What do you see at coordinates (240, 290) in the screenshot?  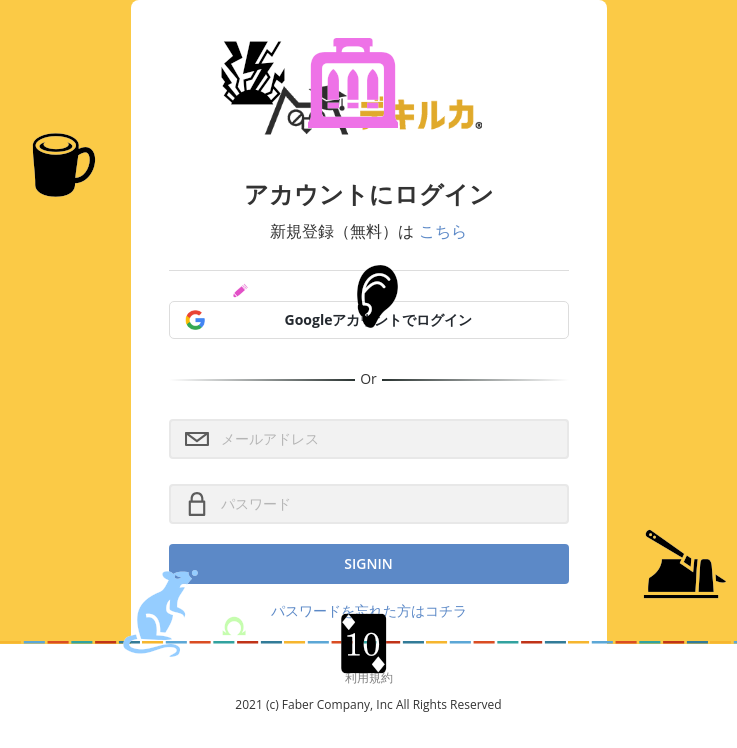 I see `ammunition or weaponry item in a game inventory` at bounding box center [240, 290].